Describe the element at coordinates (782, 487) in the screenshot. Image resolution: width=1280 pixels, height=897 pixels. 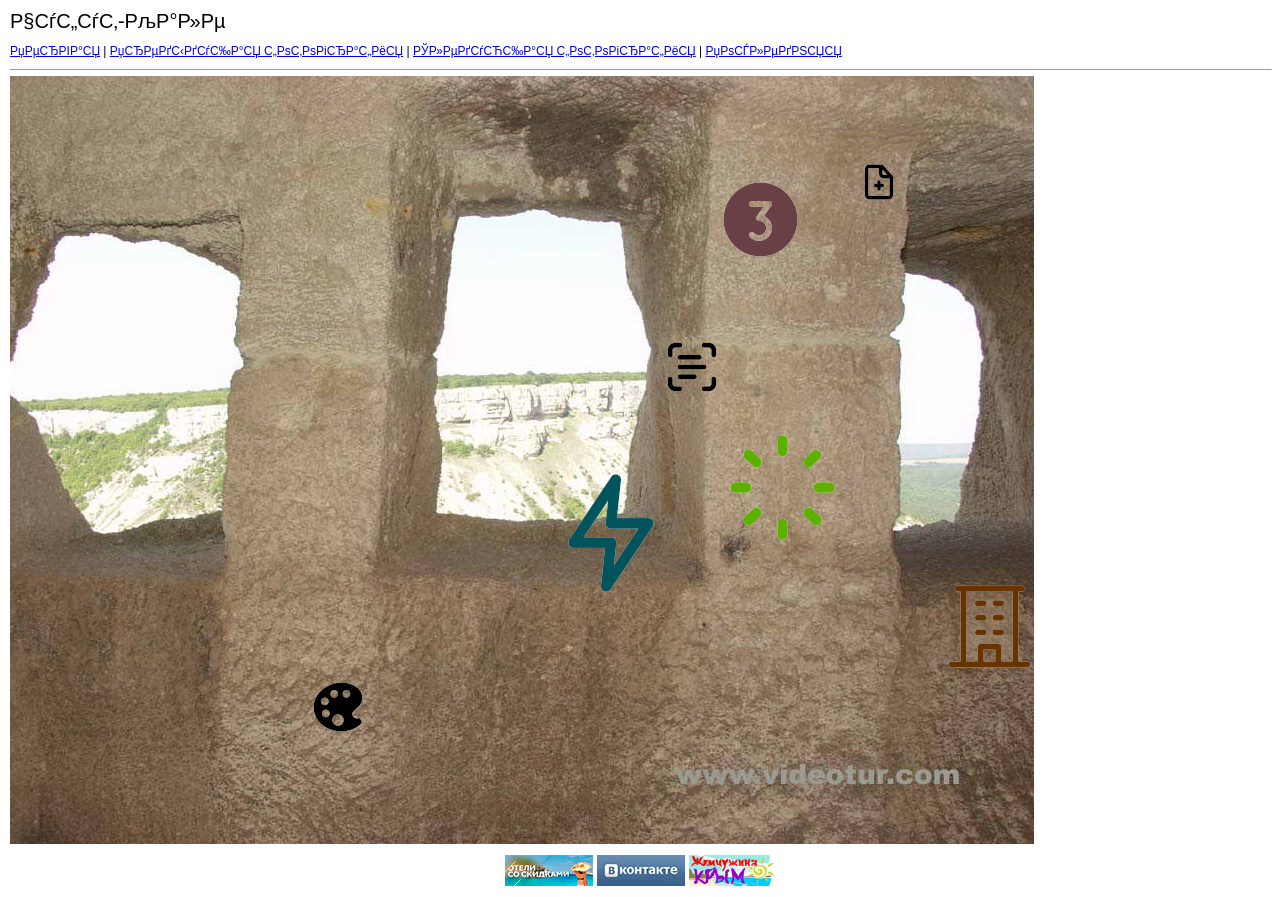
I see `loading content in progress` at that location.